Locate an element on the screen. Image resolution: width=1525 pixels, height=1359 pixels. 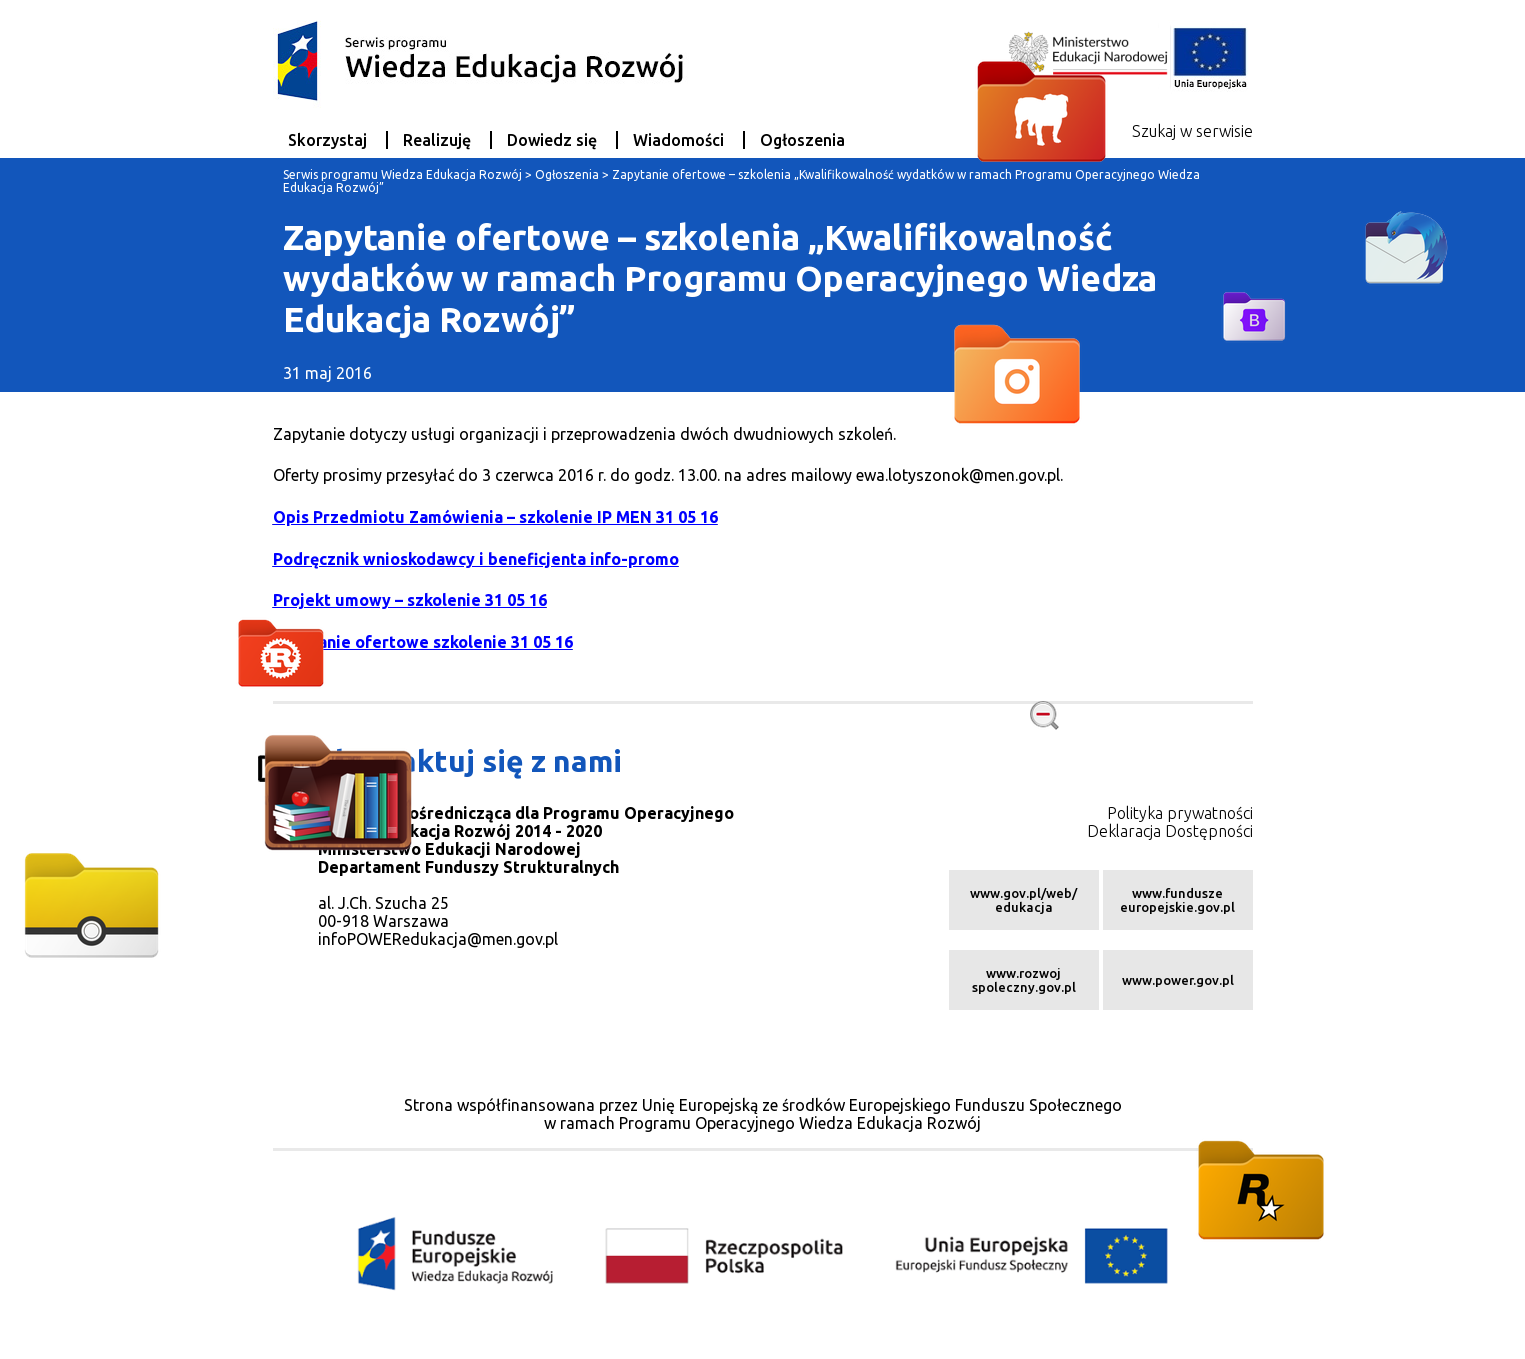
zoom out of document view is located at coordinates (1044, 715).